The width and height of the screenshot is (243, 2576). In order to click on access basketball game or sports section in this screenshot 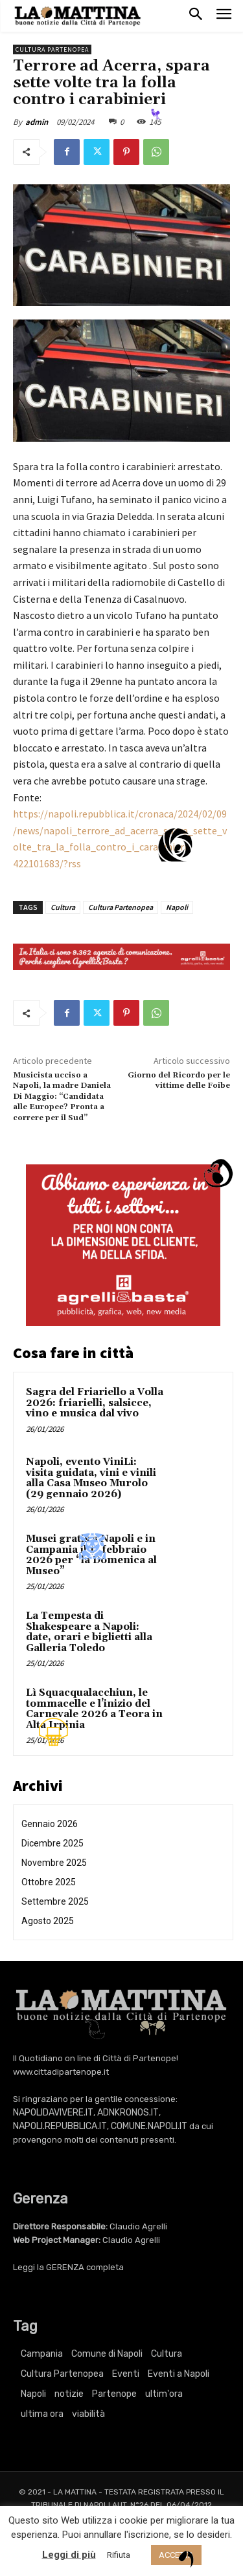, I will do `click(53, 1732)`.